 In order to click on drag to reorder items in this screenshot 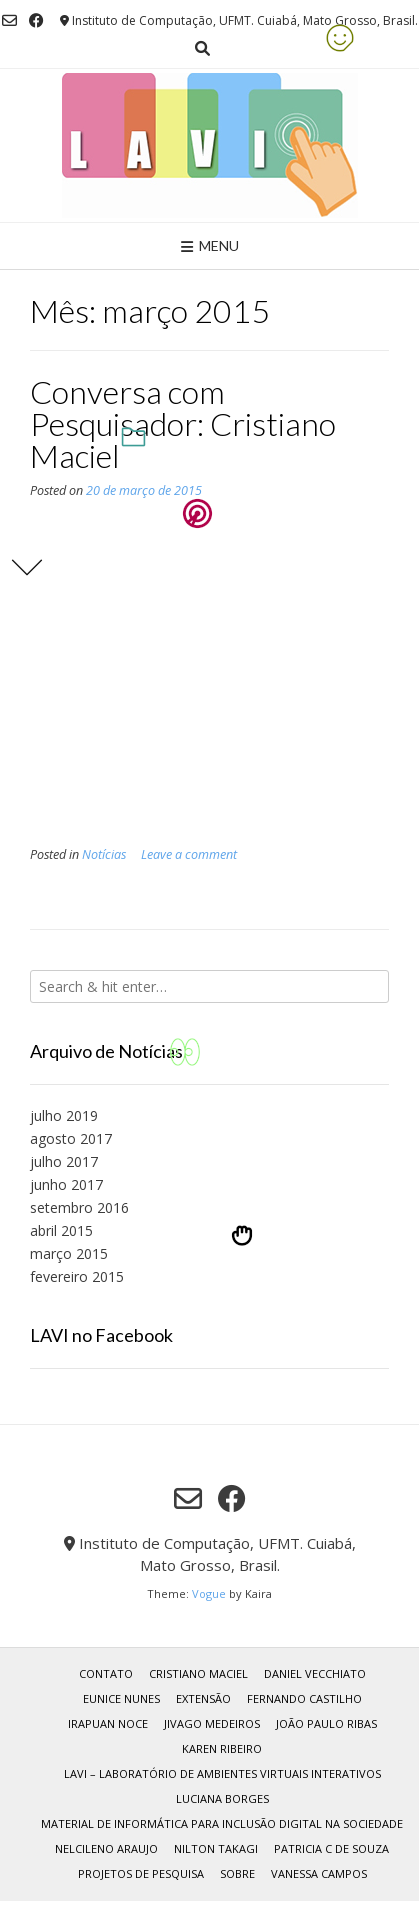, I will do `click(242, 1233)`.